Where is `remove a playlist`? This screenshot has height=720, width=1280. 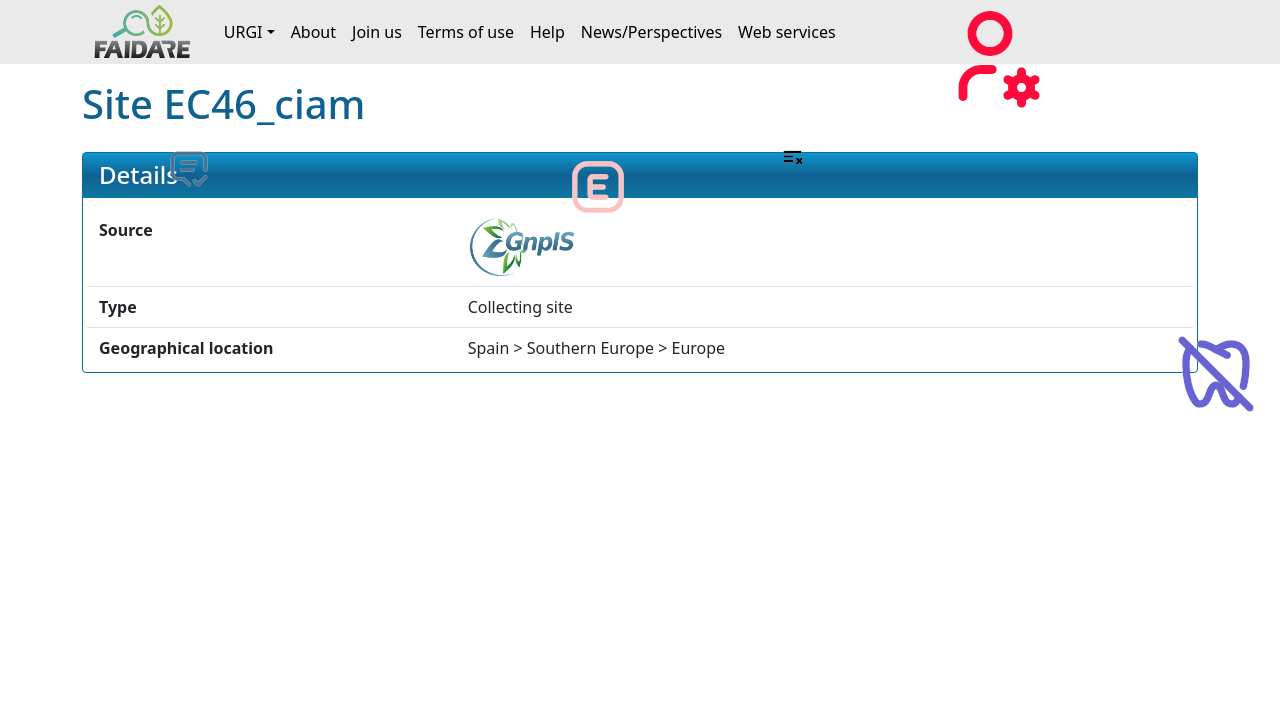
remove a playlist is located at coordinates (792, 156).